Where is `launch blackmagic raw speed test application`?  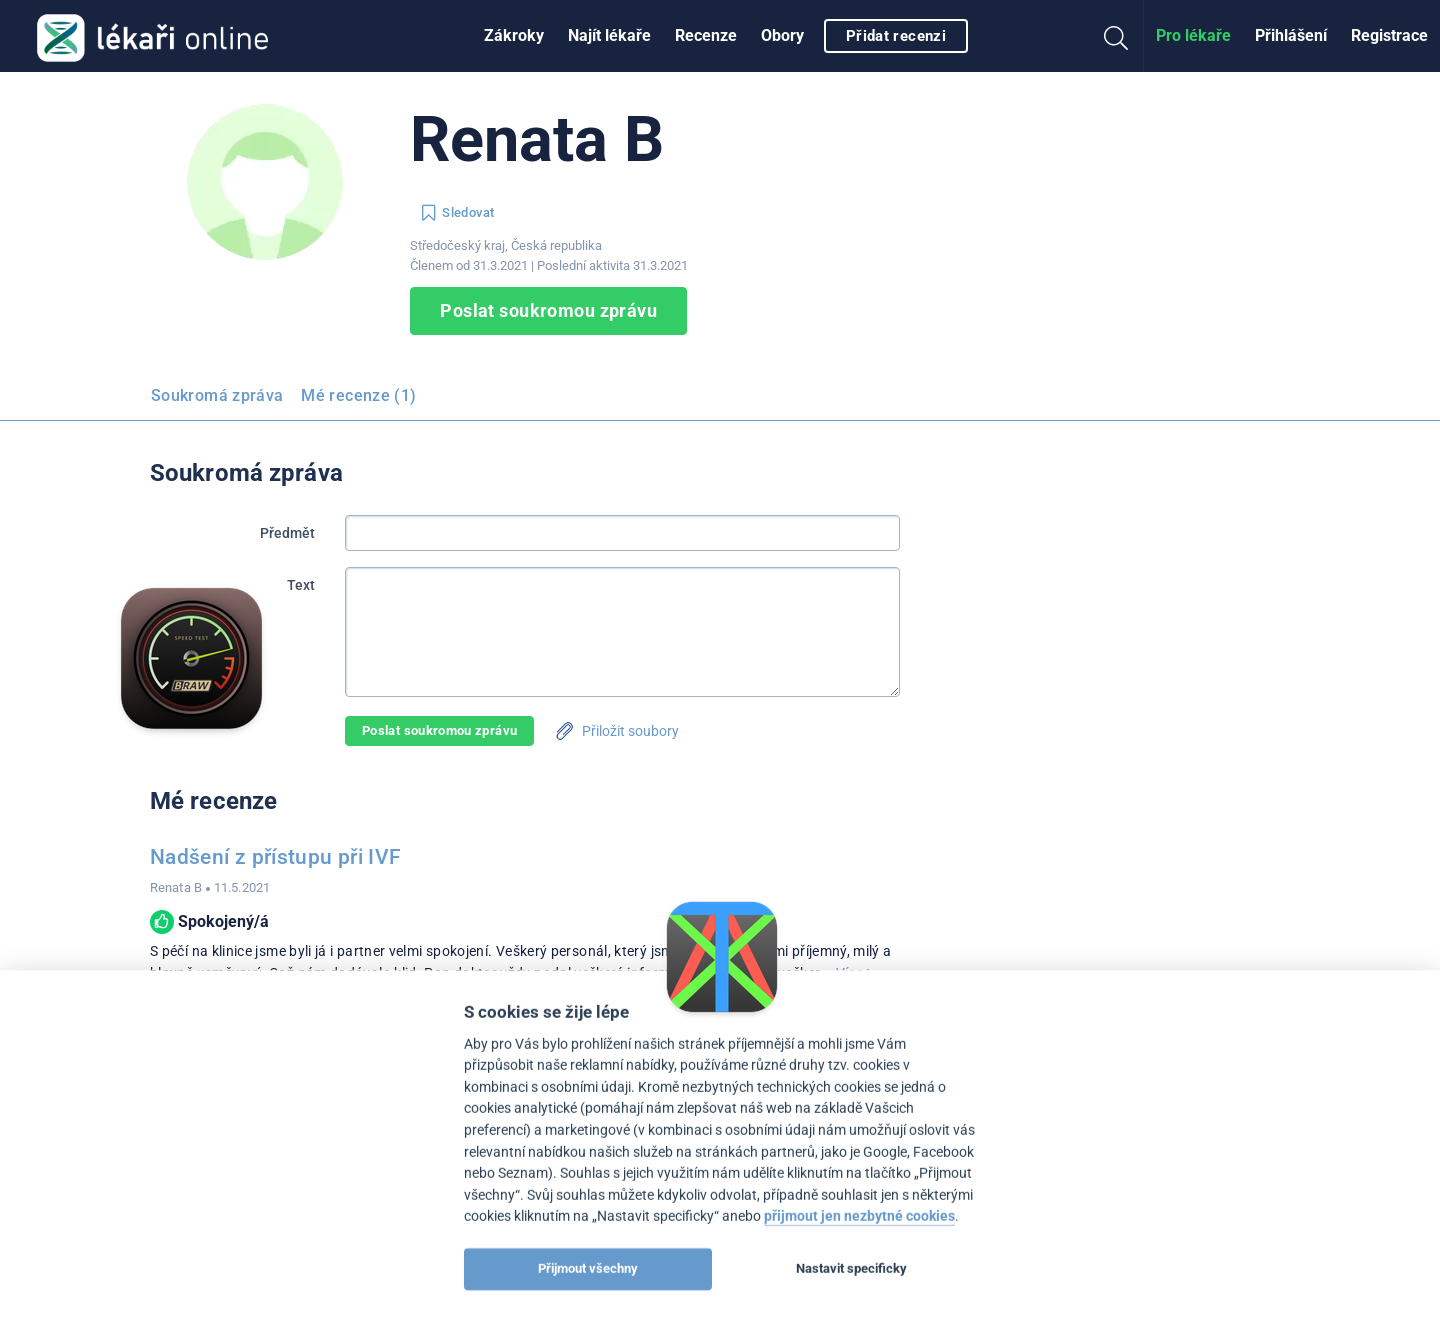 launch blackmagic raw speed test application is located at coordinates (191, 658).